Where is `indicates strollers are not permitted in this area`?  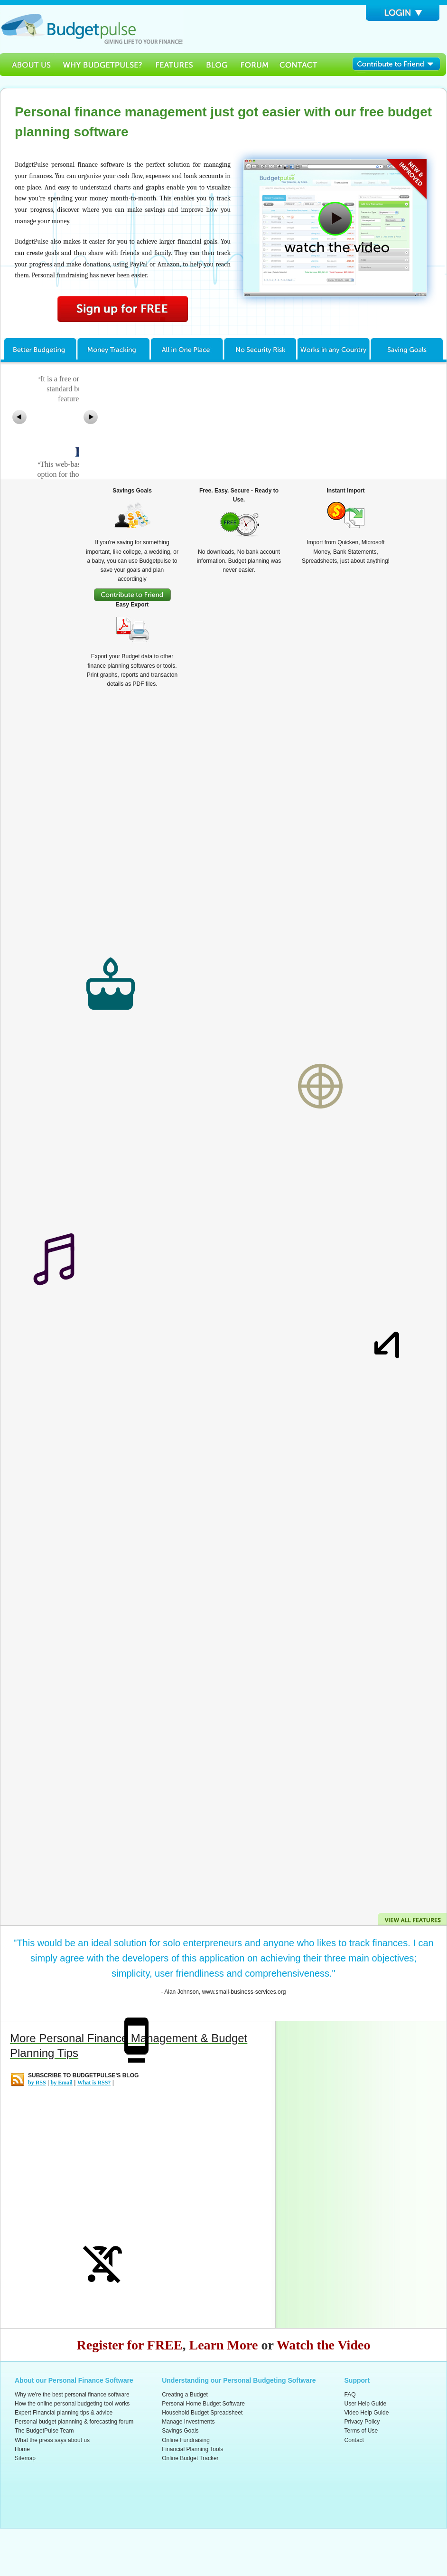
indicates strollers are not permitted in this area is located at coordinates (103, 2263).